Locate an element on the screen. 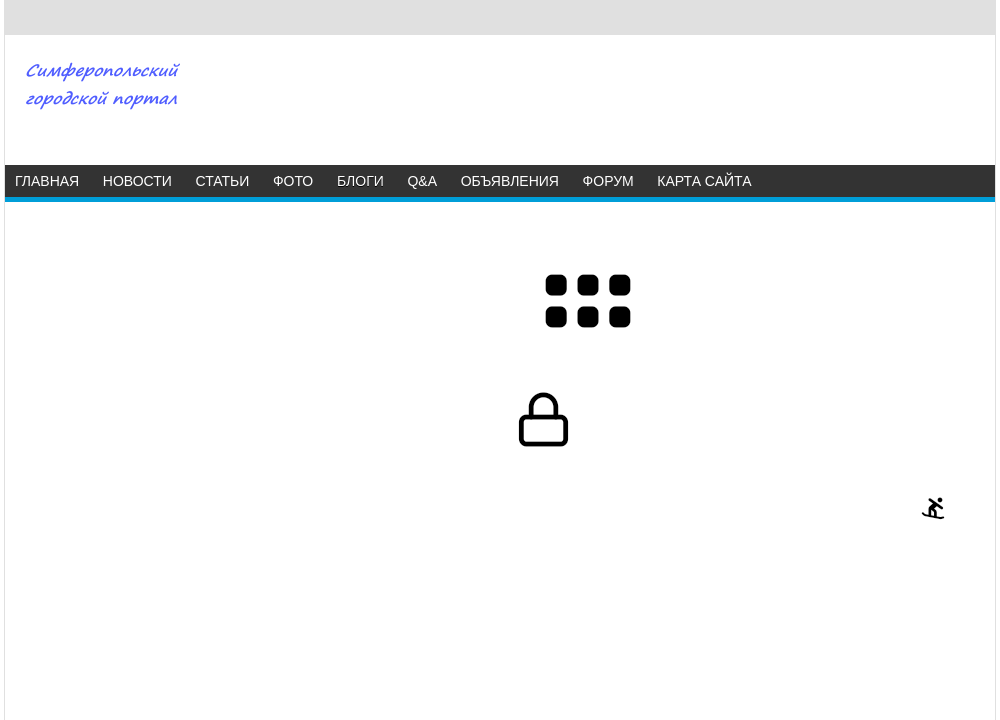 The height and width of the screenshot is (720, 1000). lock or secure this item is located at coordinates (543, 419).